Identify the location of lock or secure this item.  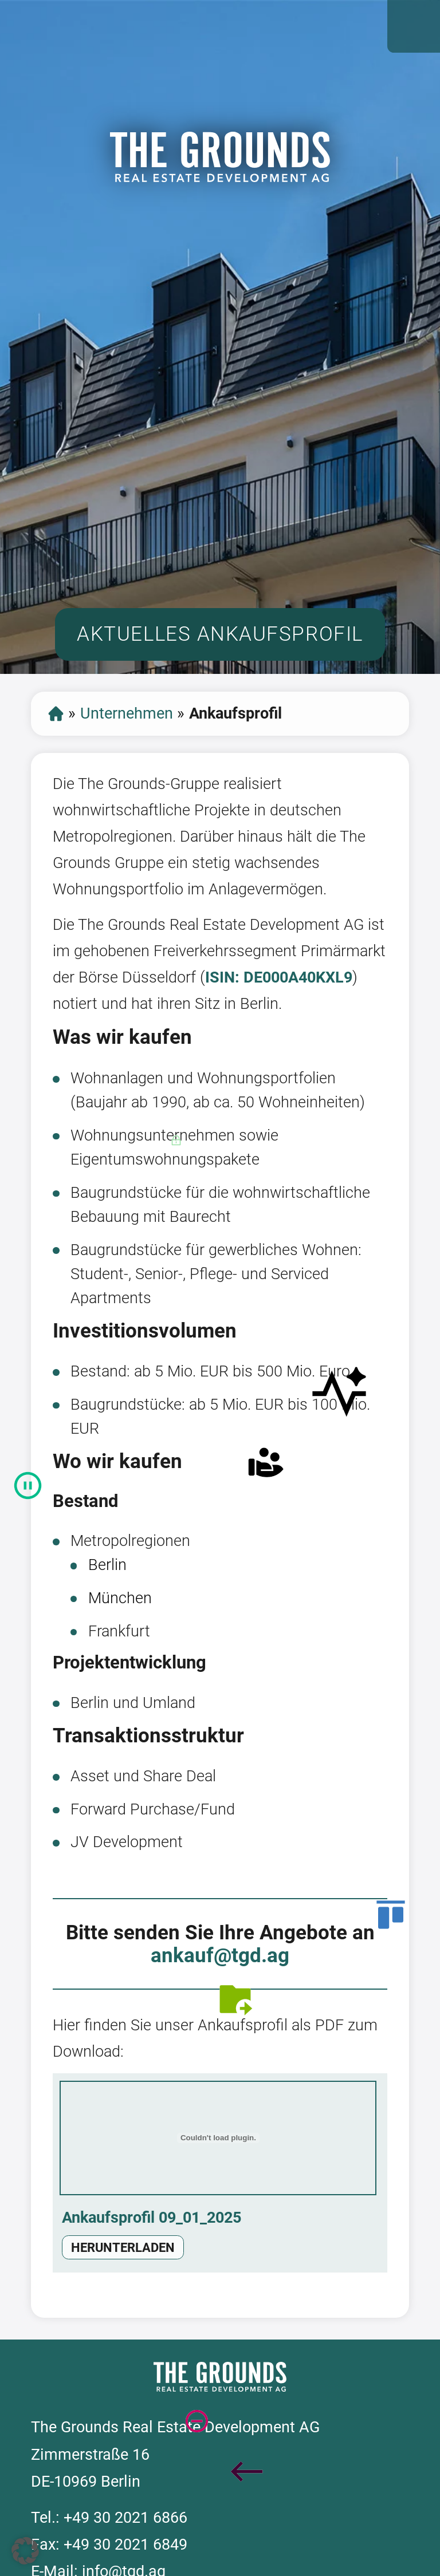
(176, 1140).